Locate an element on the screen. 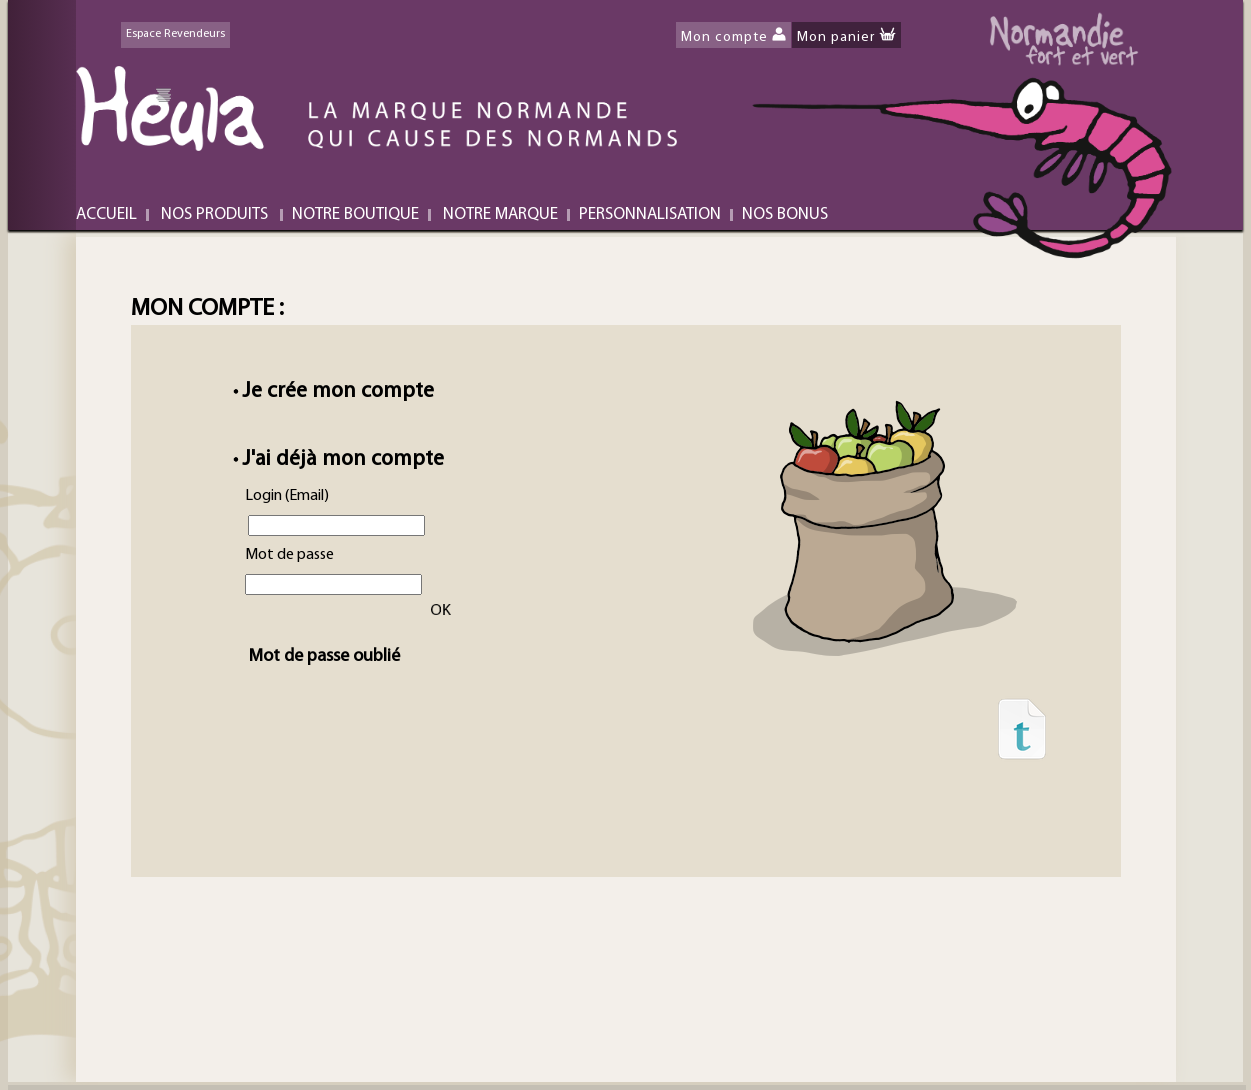 The width and height of the screenshot is (1251, 1090). a typst document file is located at coordinates (1022, 729).